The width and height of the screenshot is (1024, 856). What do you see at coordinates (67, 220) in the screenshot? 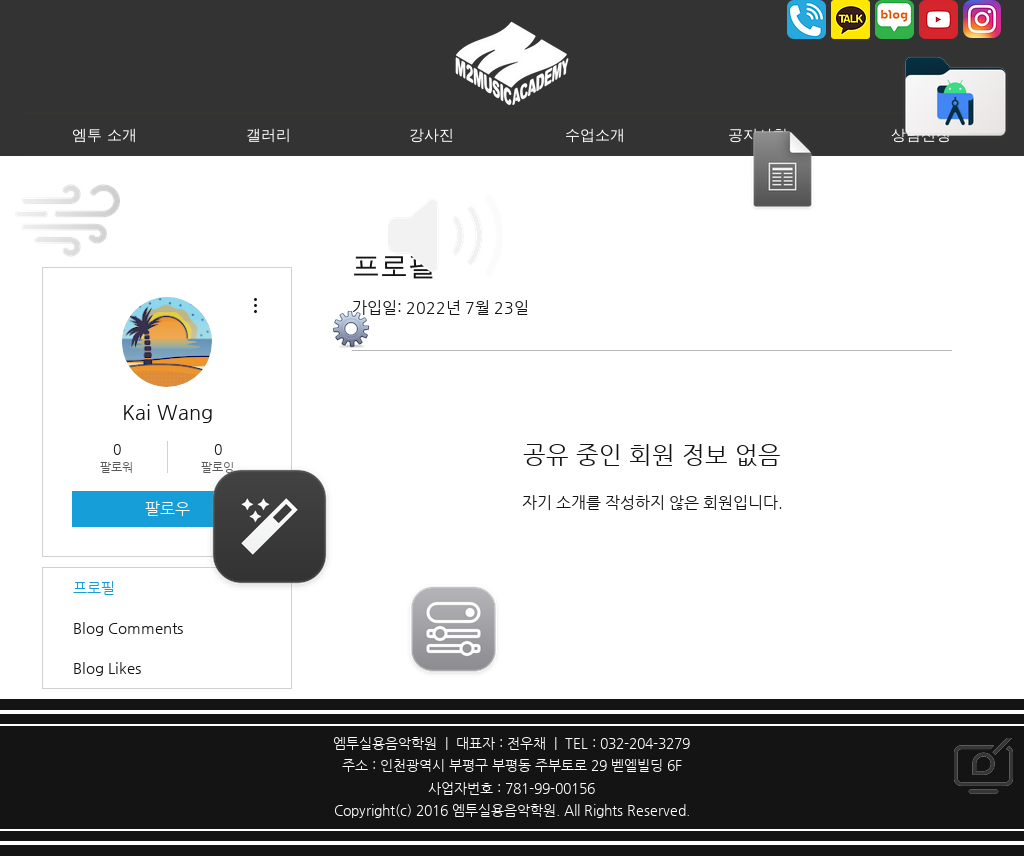
I see `indicates windy weather conditions` at bounding box center [67, 220].